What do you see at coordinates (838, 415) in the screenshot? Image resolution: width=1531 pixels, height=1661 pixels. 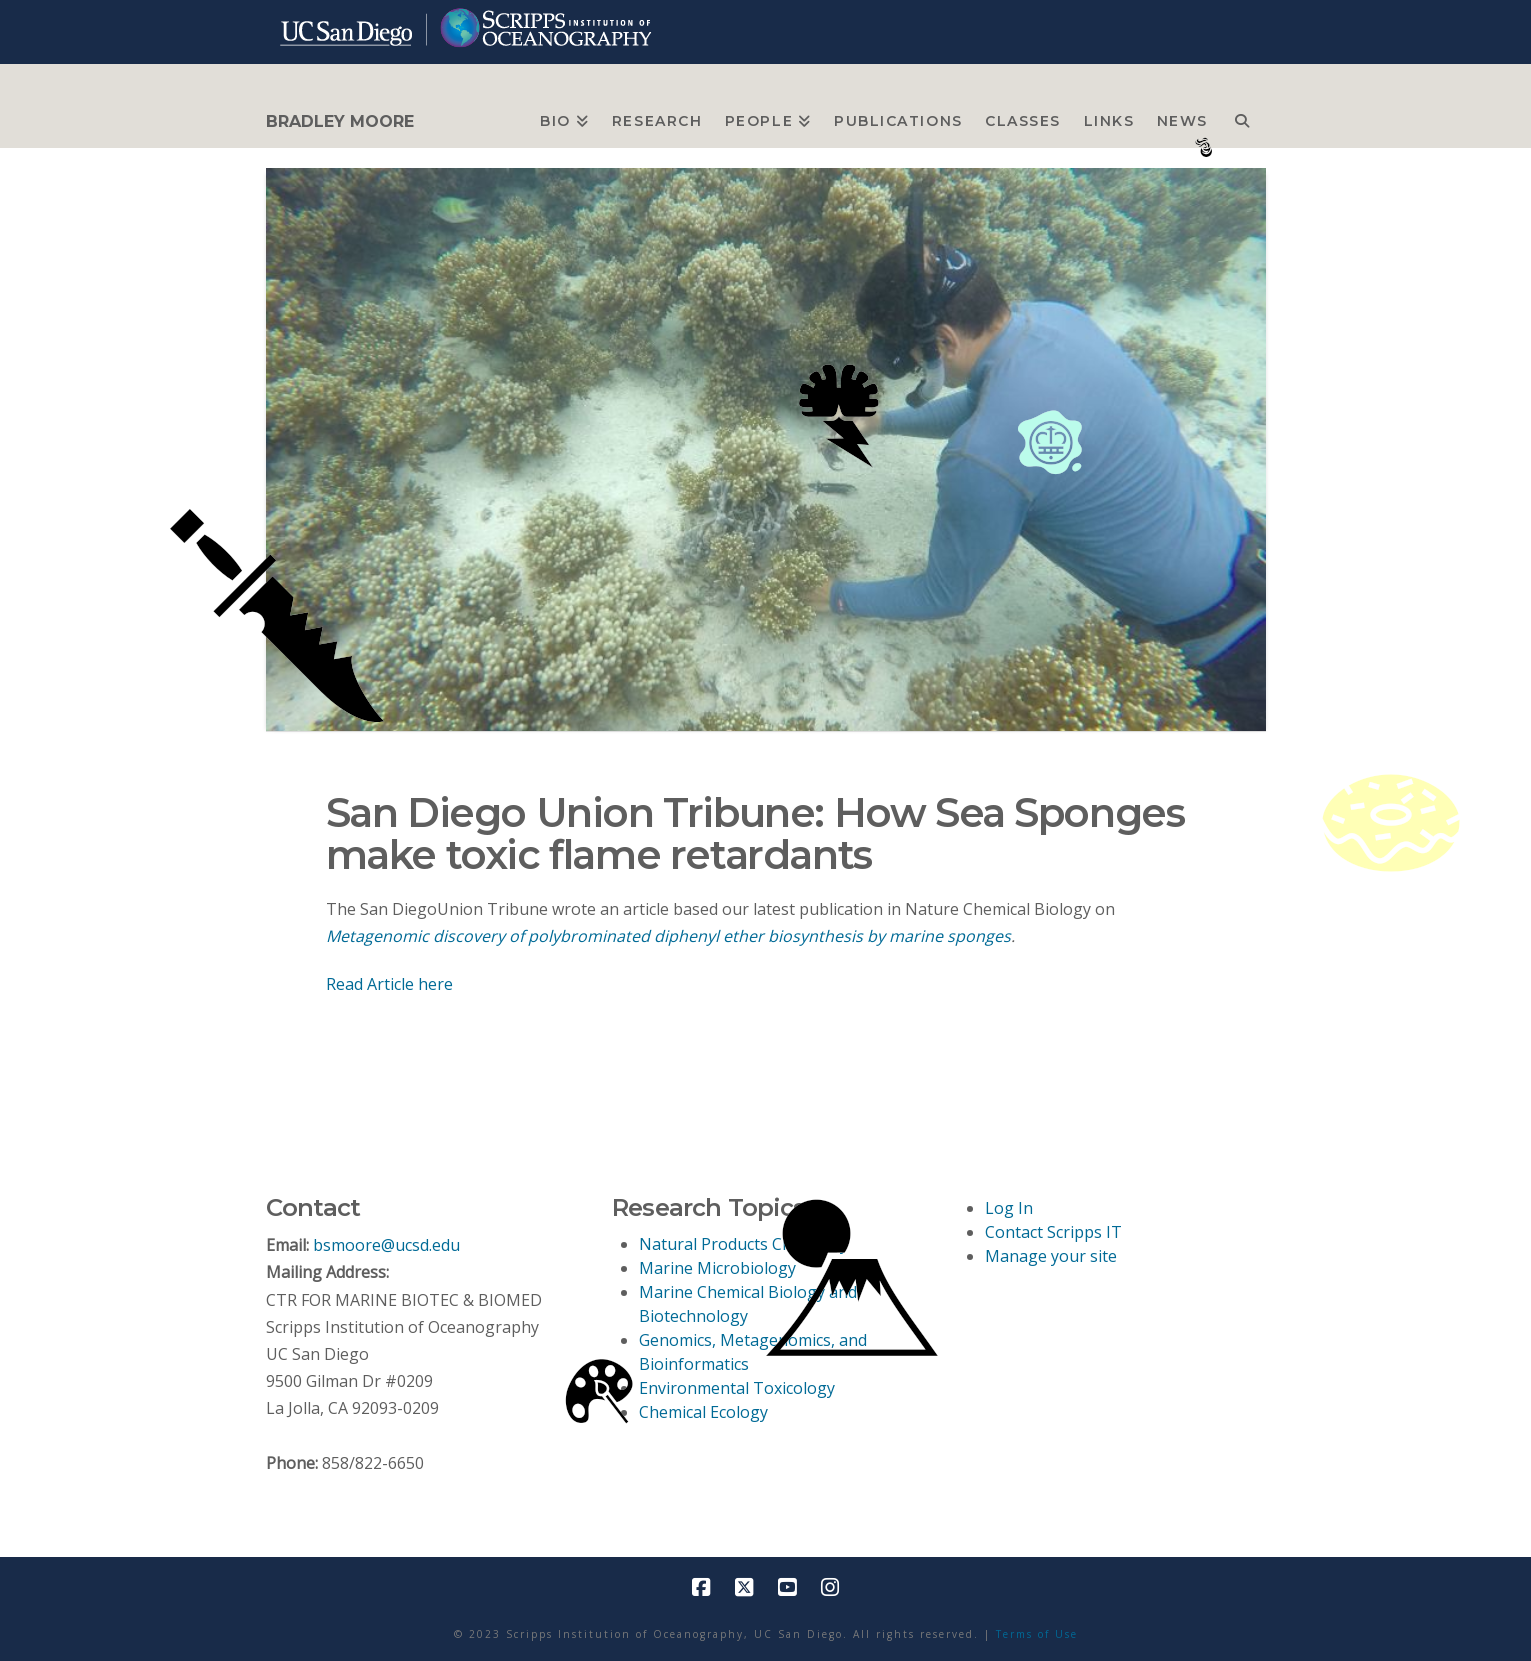 I see `start a brainstorming session` at bounding box center [838, 415].